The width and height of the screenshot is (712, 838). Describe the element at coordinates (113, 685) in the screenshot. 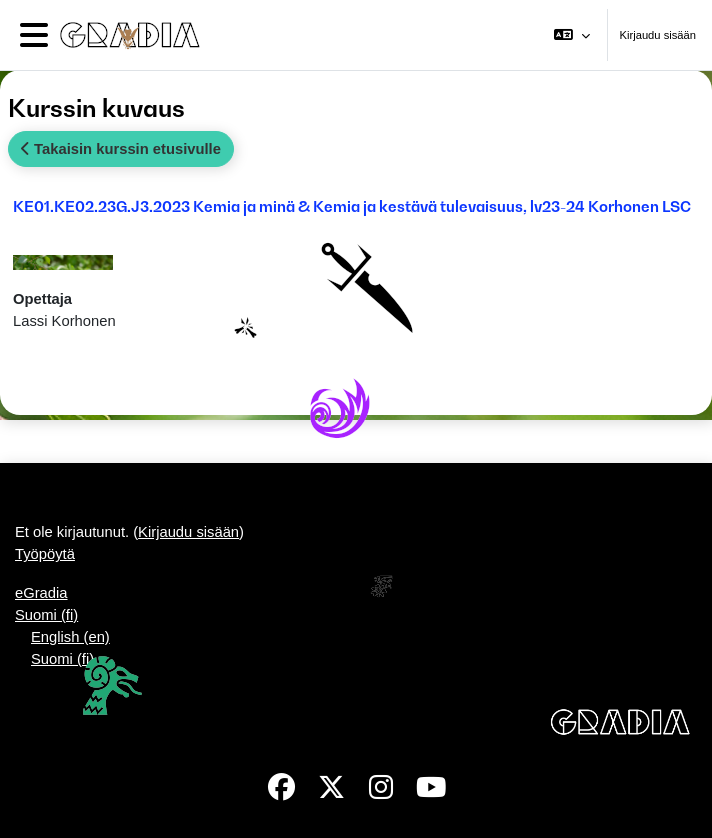

I see `viking ship figurehead or norse-themed game element` at that location.